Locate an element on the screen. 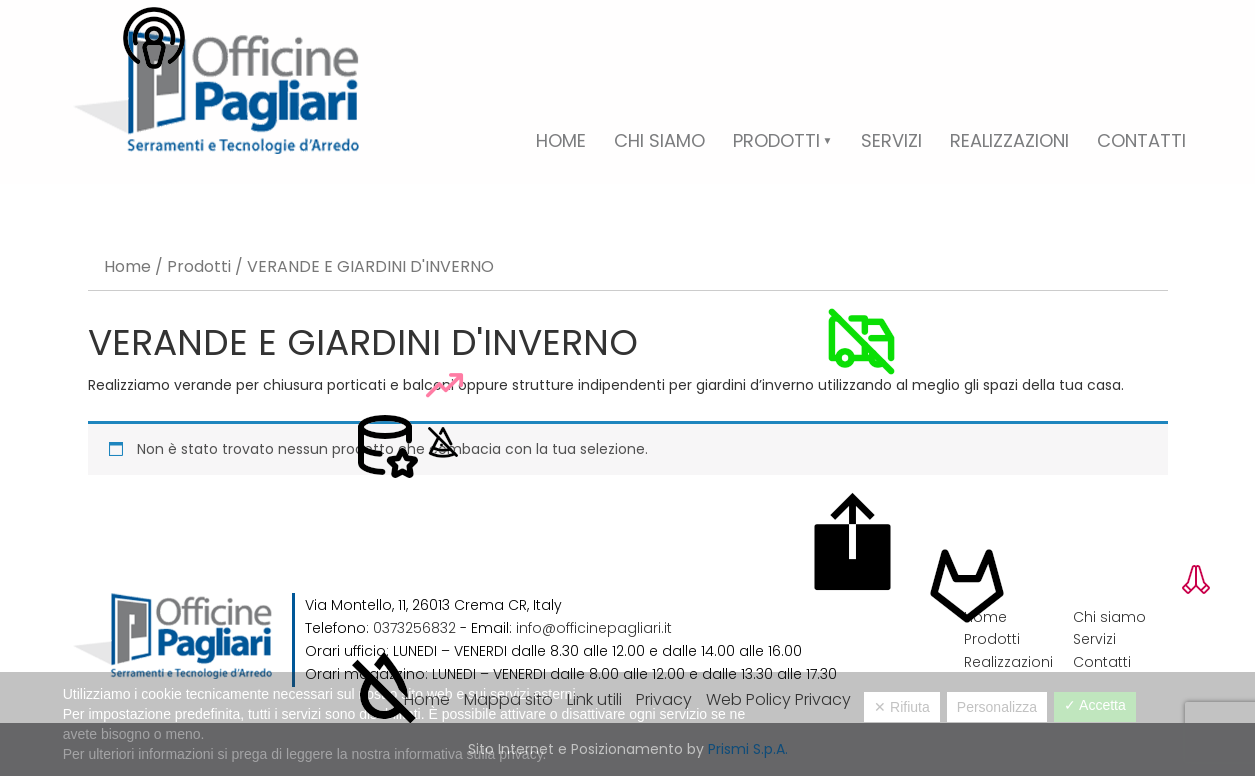  express gratitude or thanks is located at coordinates (1196, 580).